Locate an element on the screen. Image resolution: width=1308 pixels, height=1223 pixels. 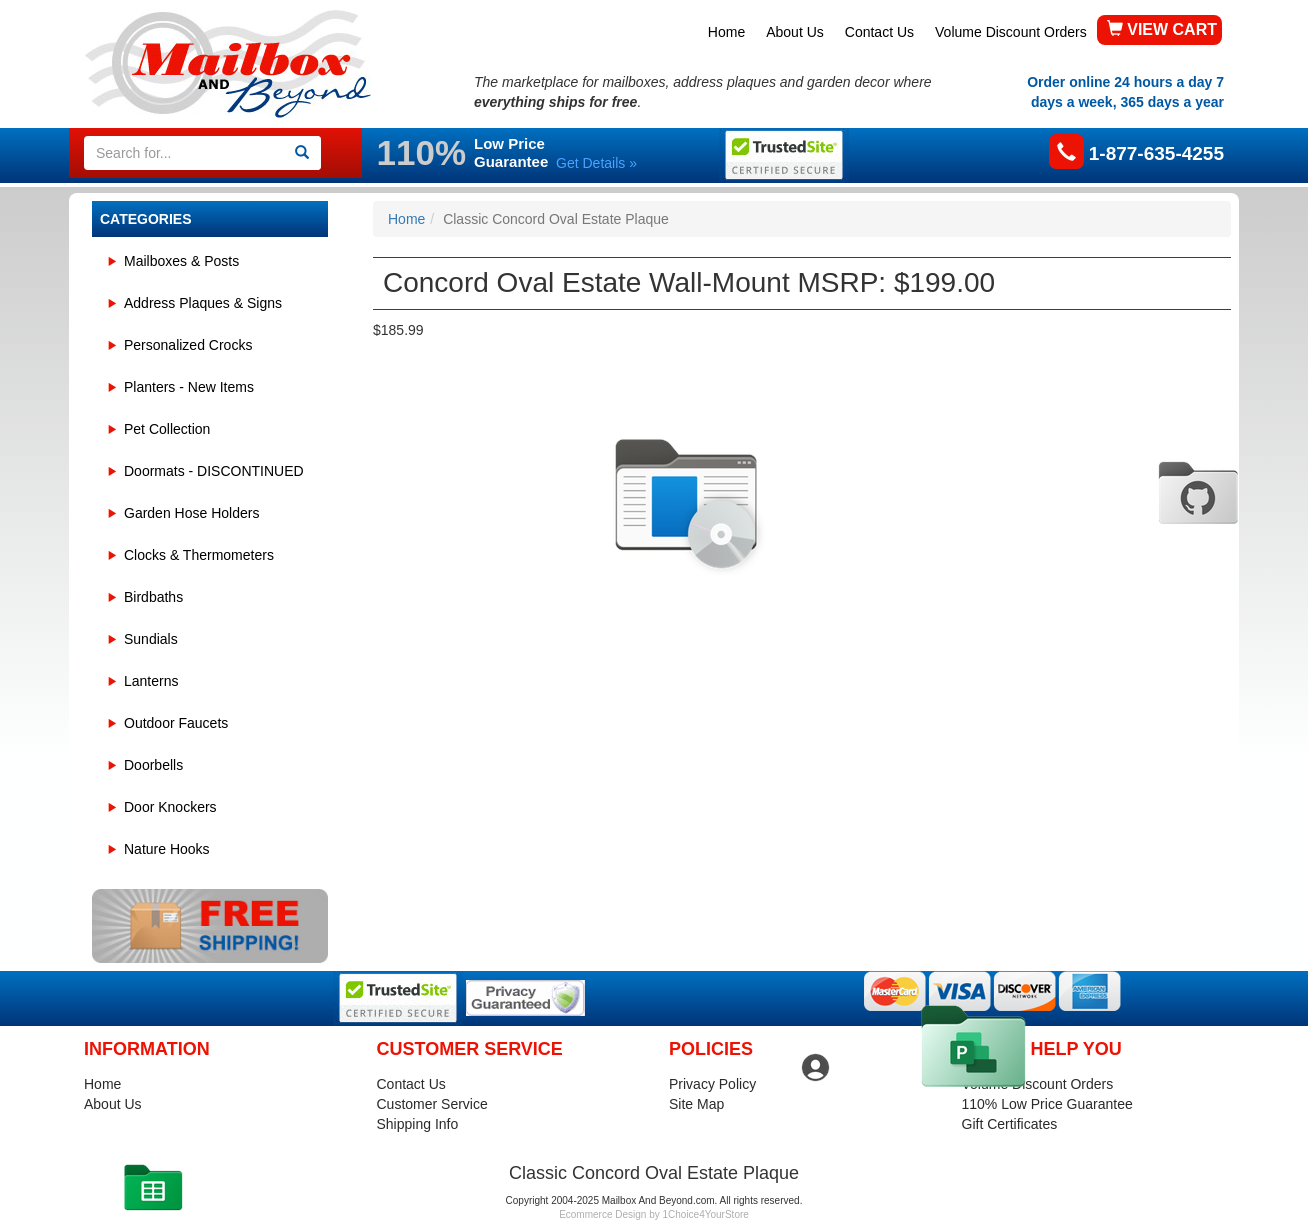
open folder containing Google Sheets files is located at coordinates (153, 1189).